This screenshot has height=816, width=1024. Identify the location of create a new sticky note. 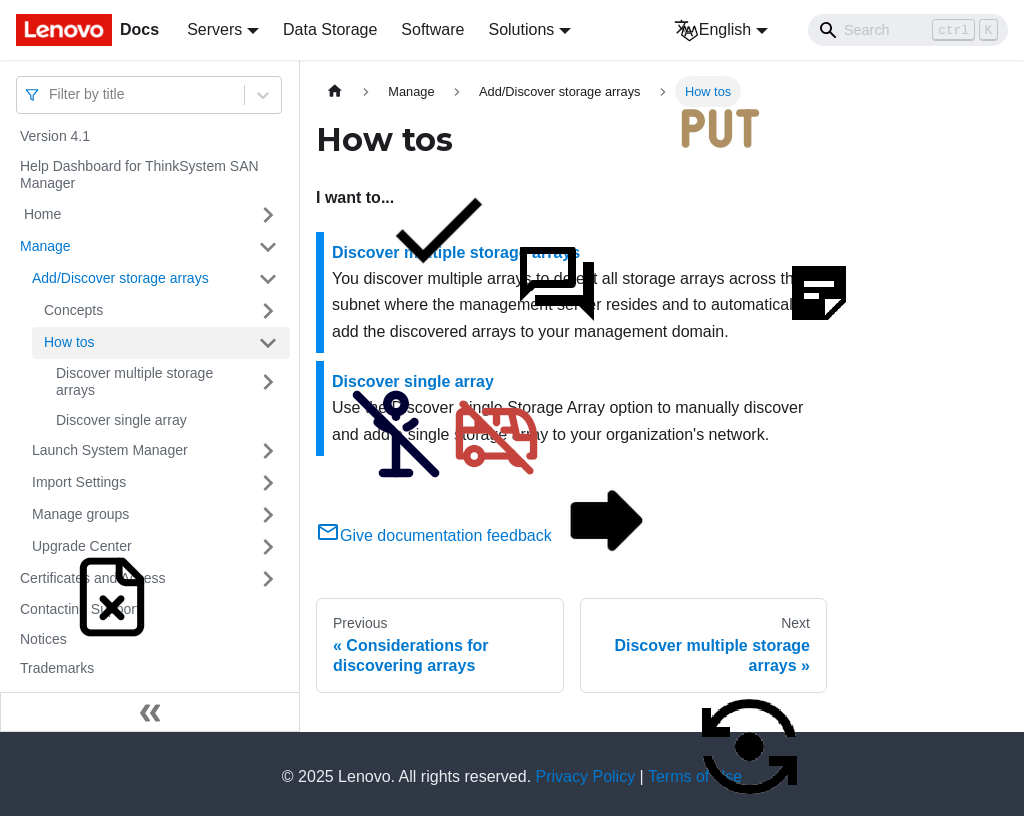
(819, 293).